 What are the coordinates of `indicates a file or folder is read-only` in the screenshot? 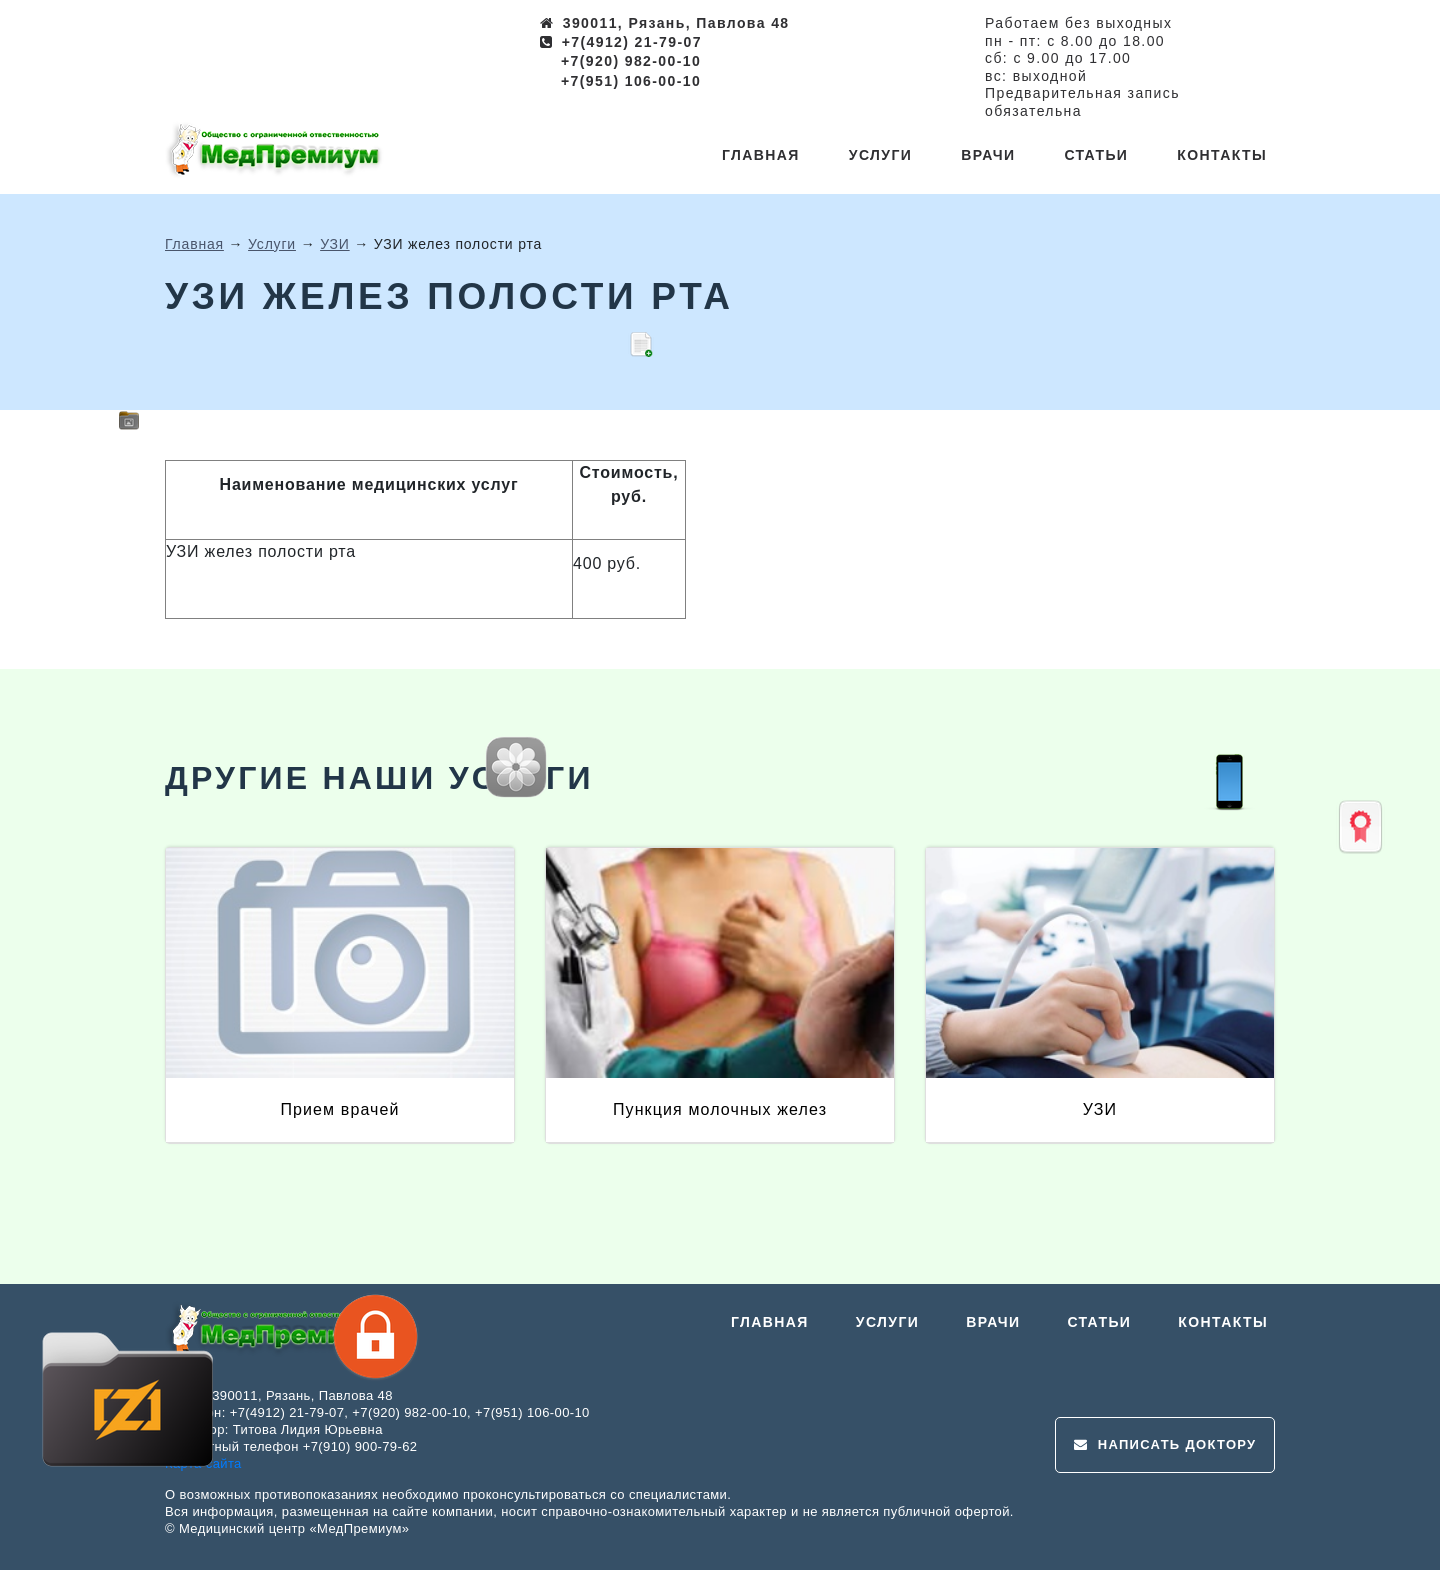 It's located at (375, 1336).